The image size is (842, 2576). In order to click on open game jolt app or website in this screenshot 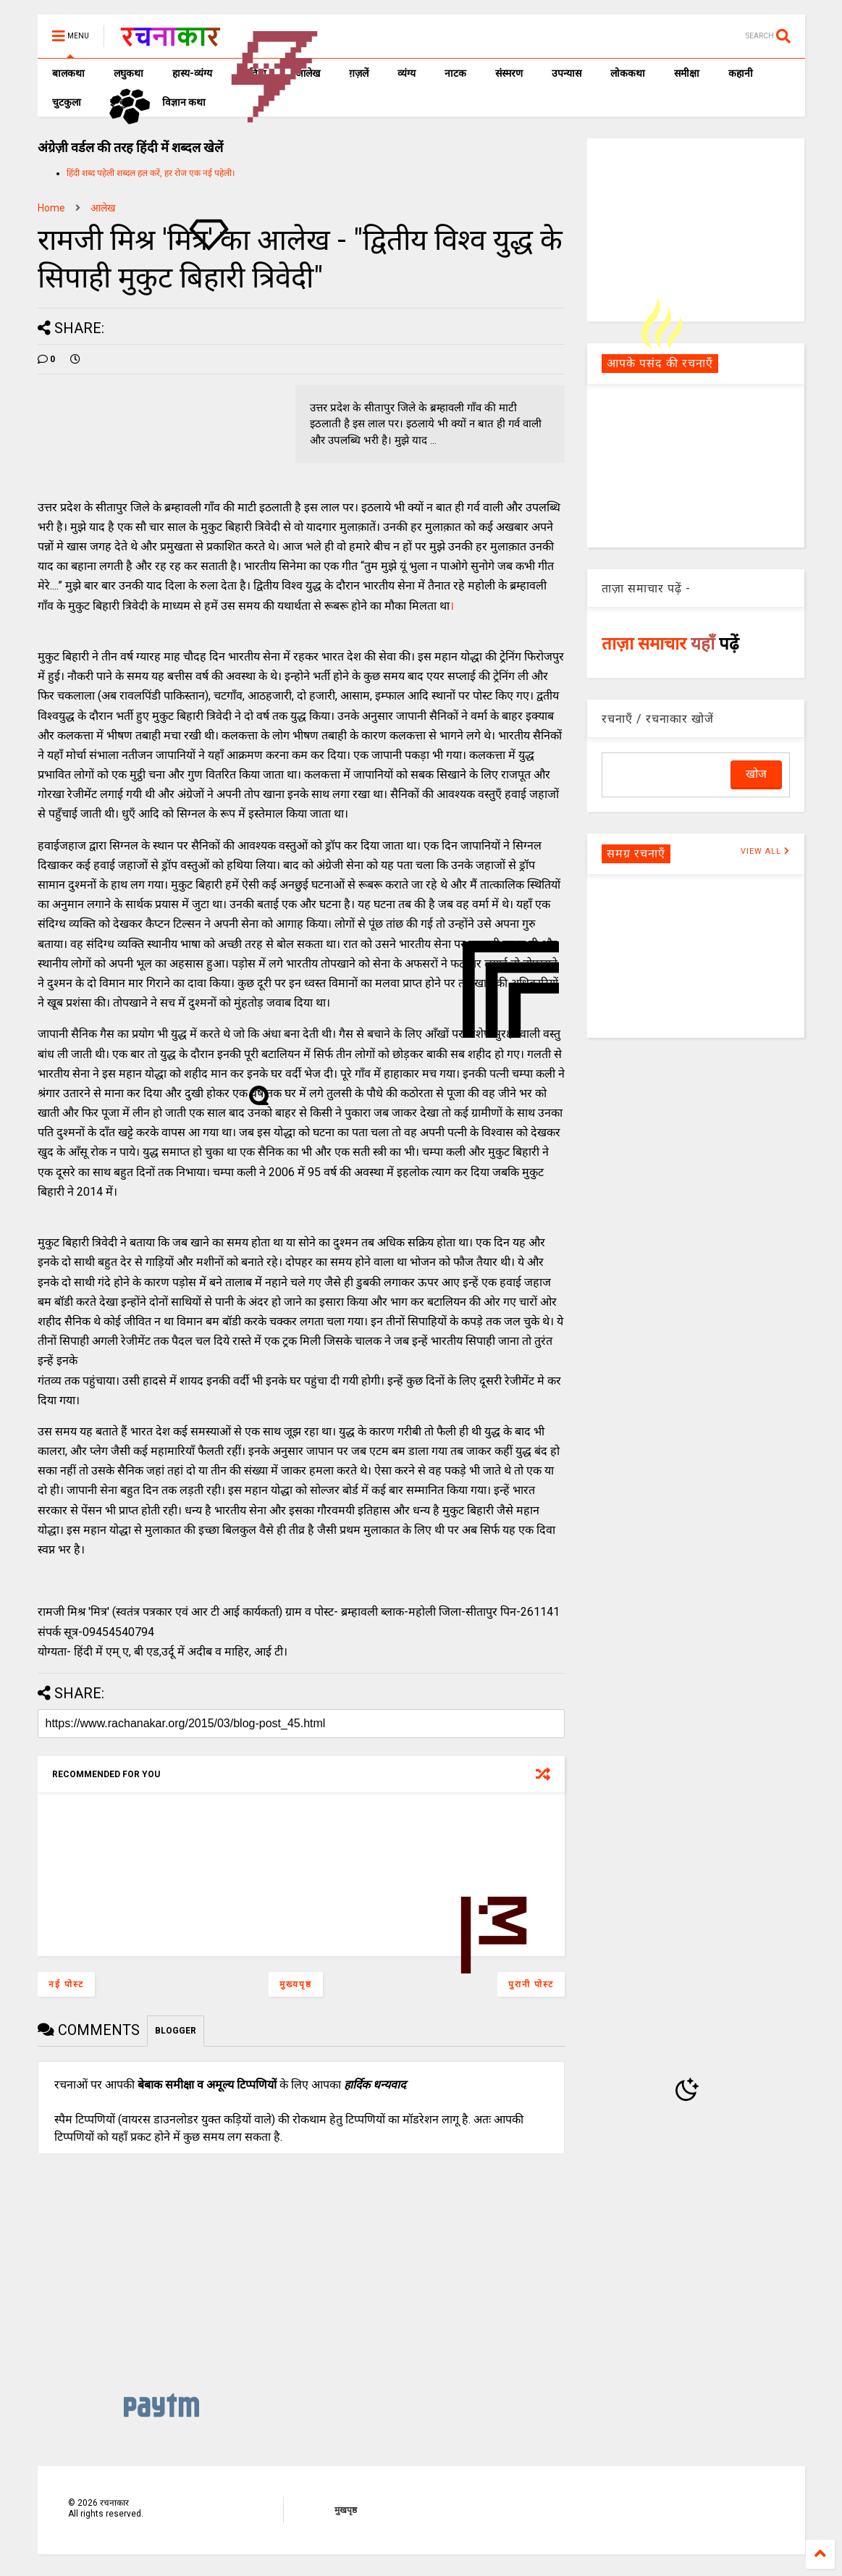, I will do `click(274, 77)`.